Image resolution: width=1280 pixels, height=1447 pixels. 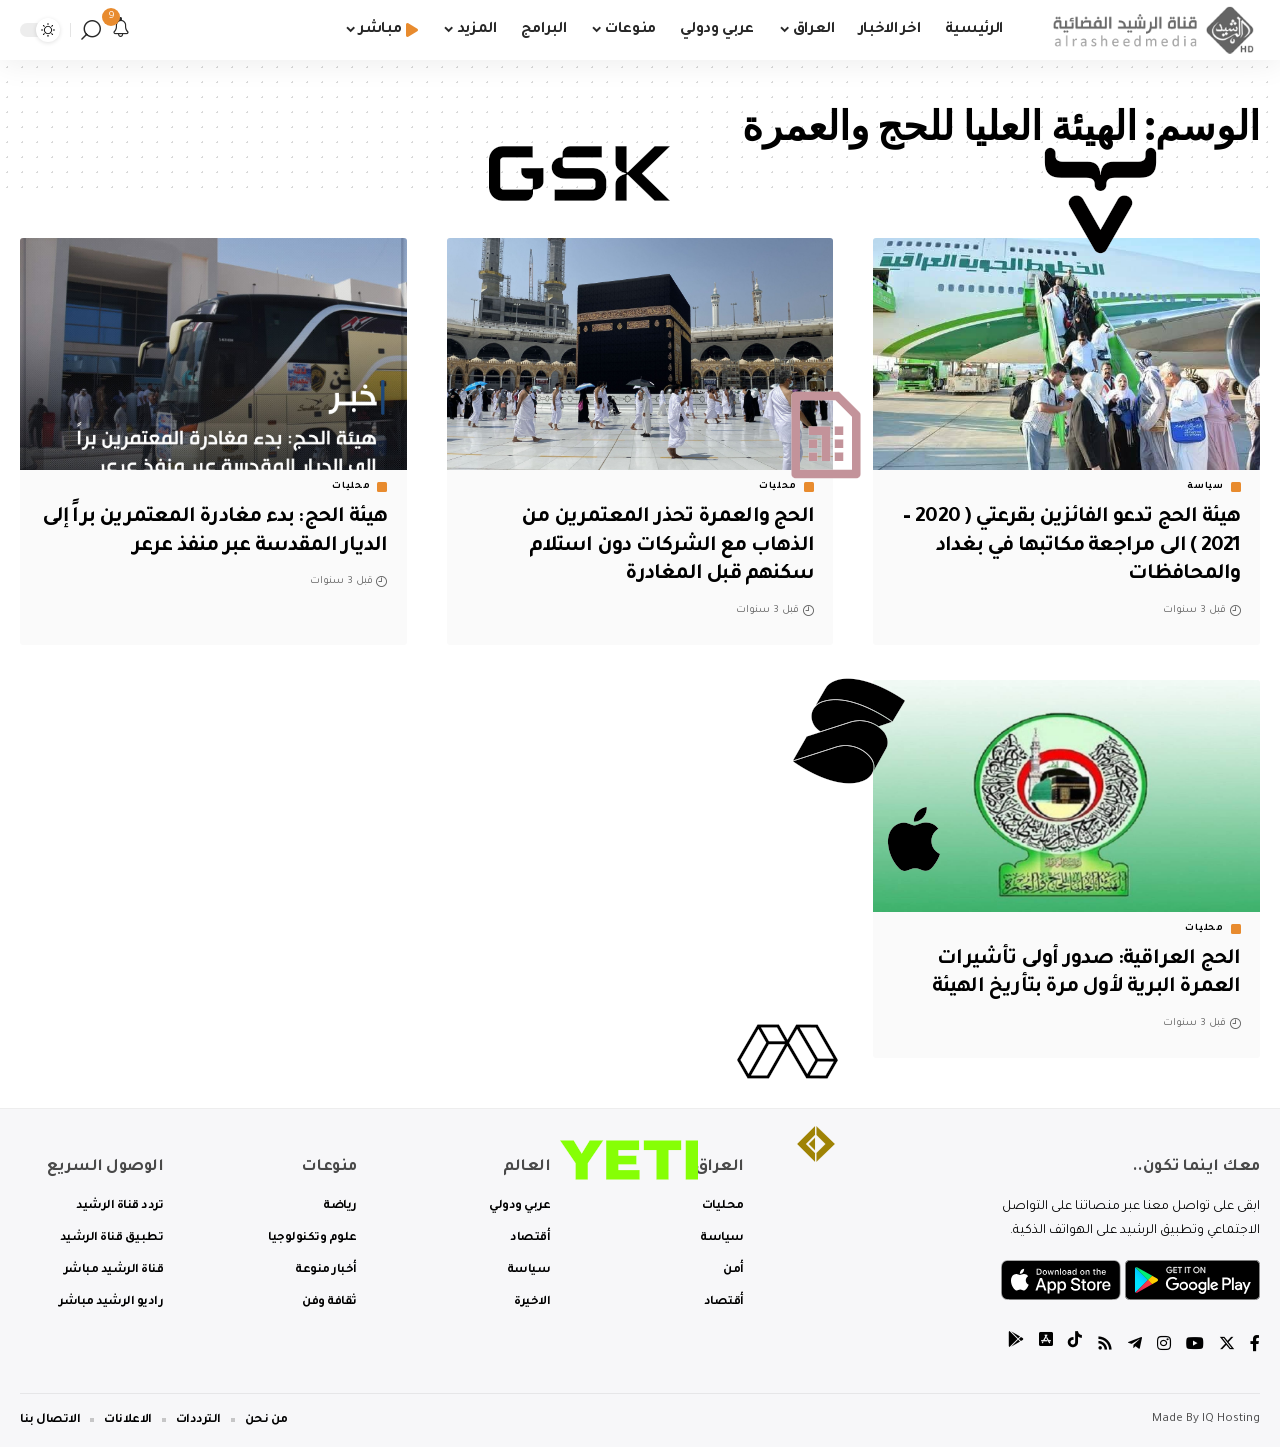 What do you see at coordinates (629, 1160) in the screenshot?
I see `YETI brand logo` at bounding box center [629, 1160].